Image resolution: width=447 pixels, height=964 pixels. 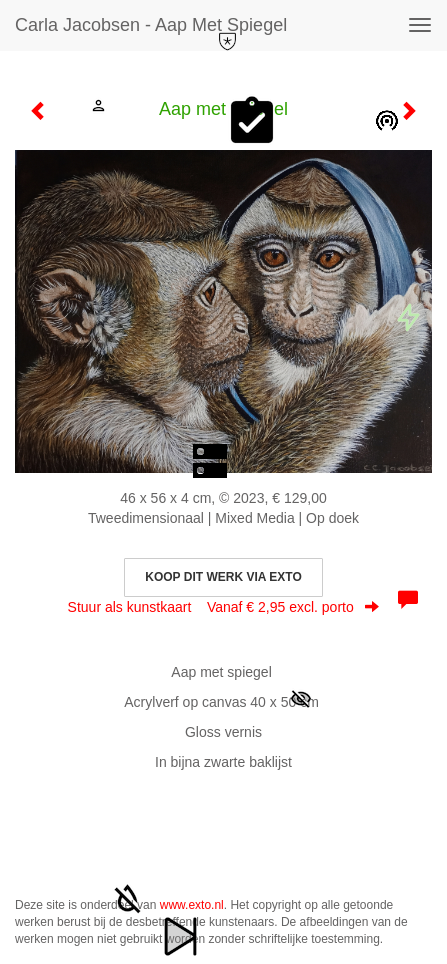 I want to click on skip to the next track, so click(x=180, y=936).